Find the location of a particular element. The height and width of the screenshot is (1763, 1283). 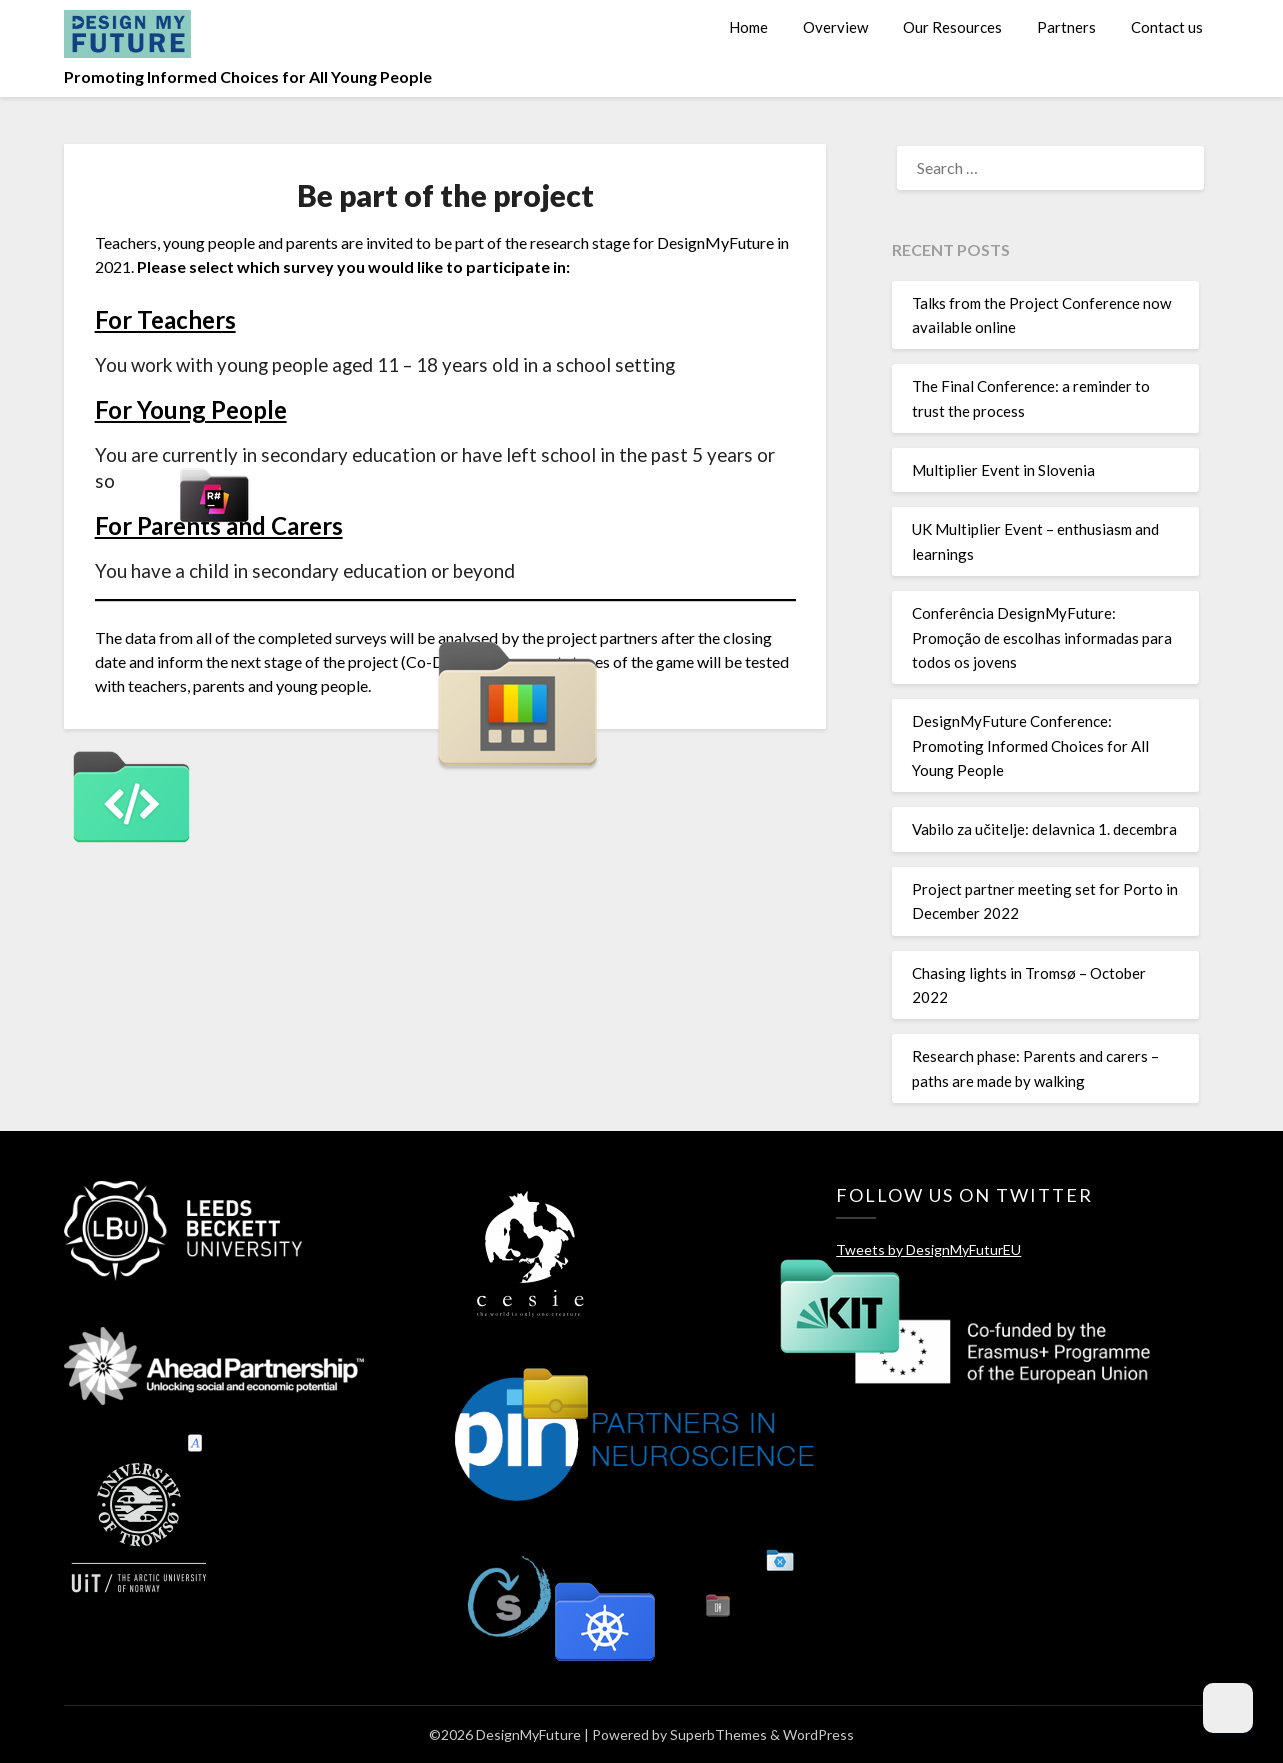

folder for storing pokémon-related files or games is located at coordinates (555, 1395).